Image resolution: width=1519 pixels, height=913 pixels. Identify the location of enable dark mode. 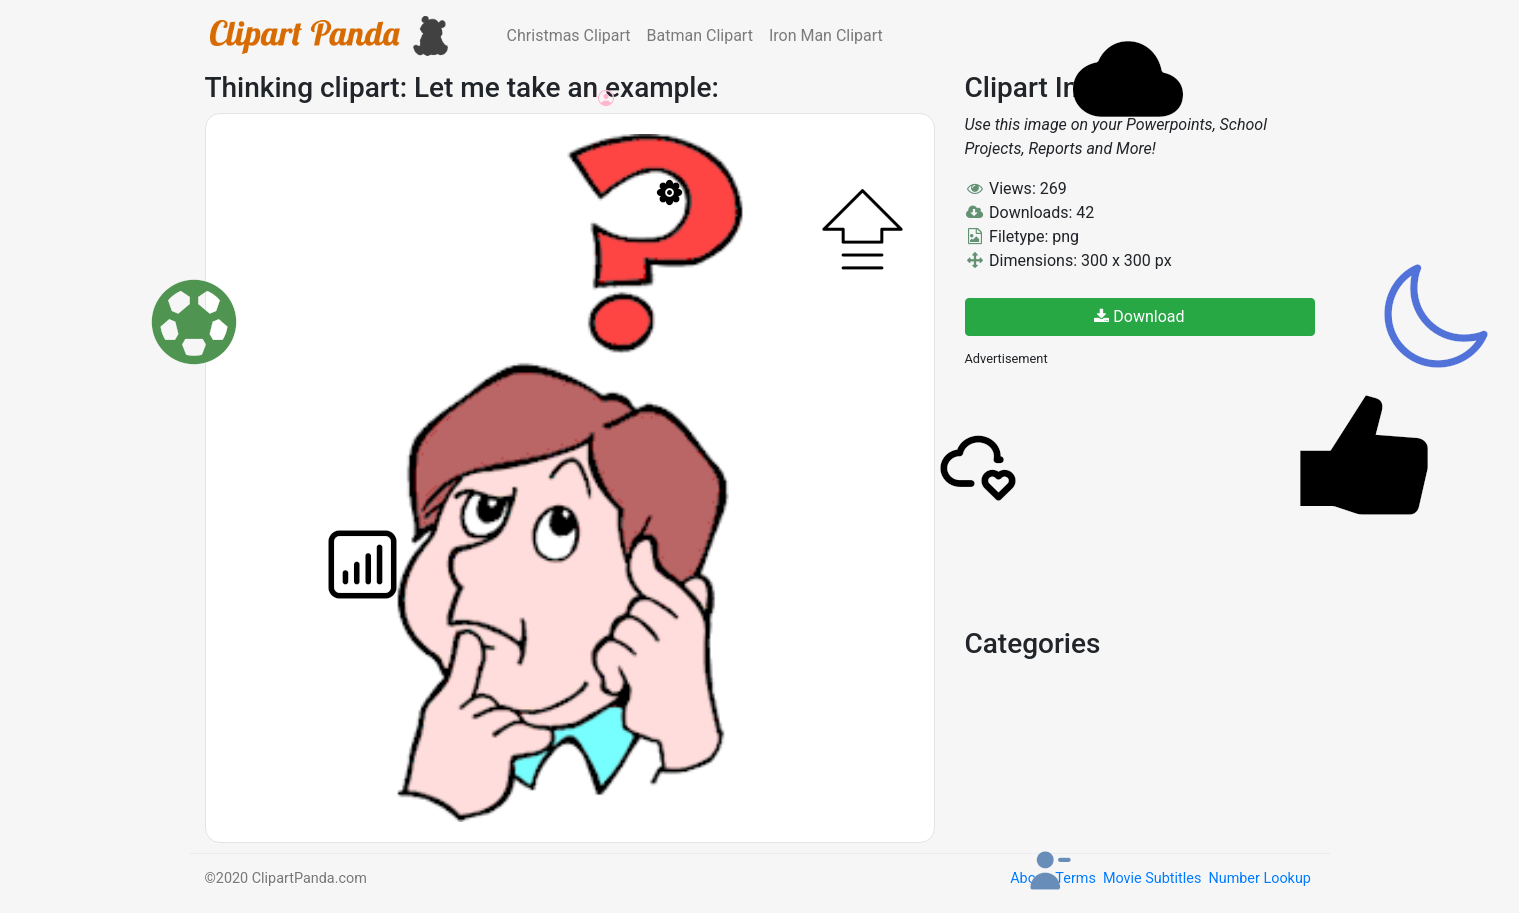
(1436, 316).